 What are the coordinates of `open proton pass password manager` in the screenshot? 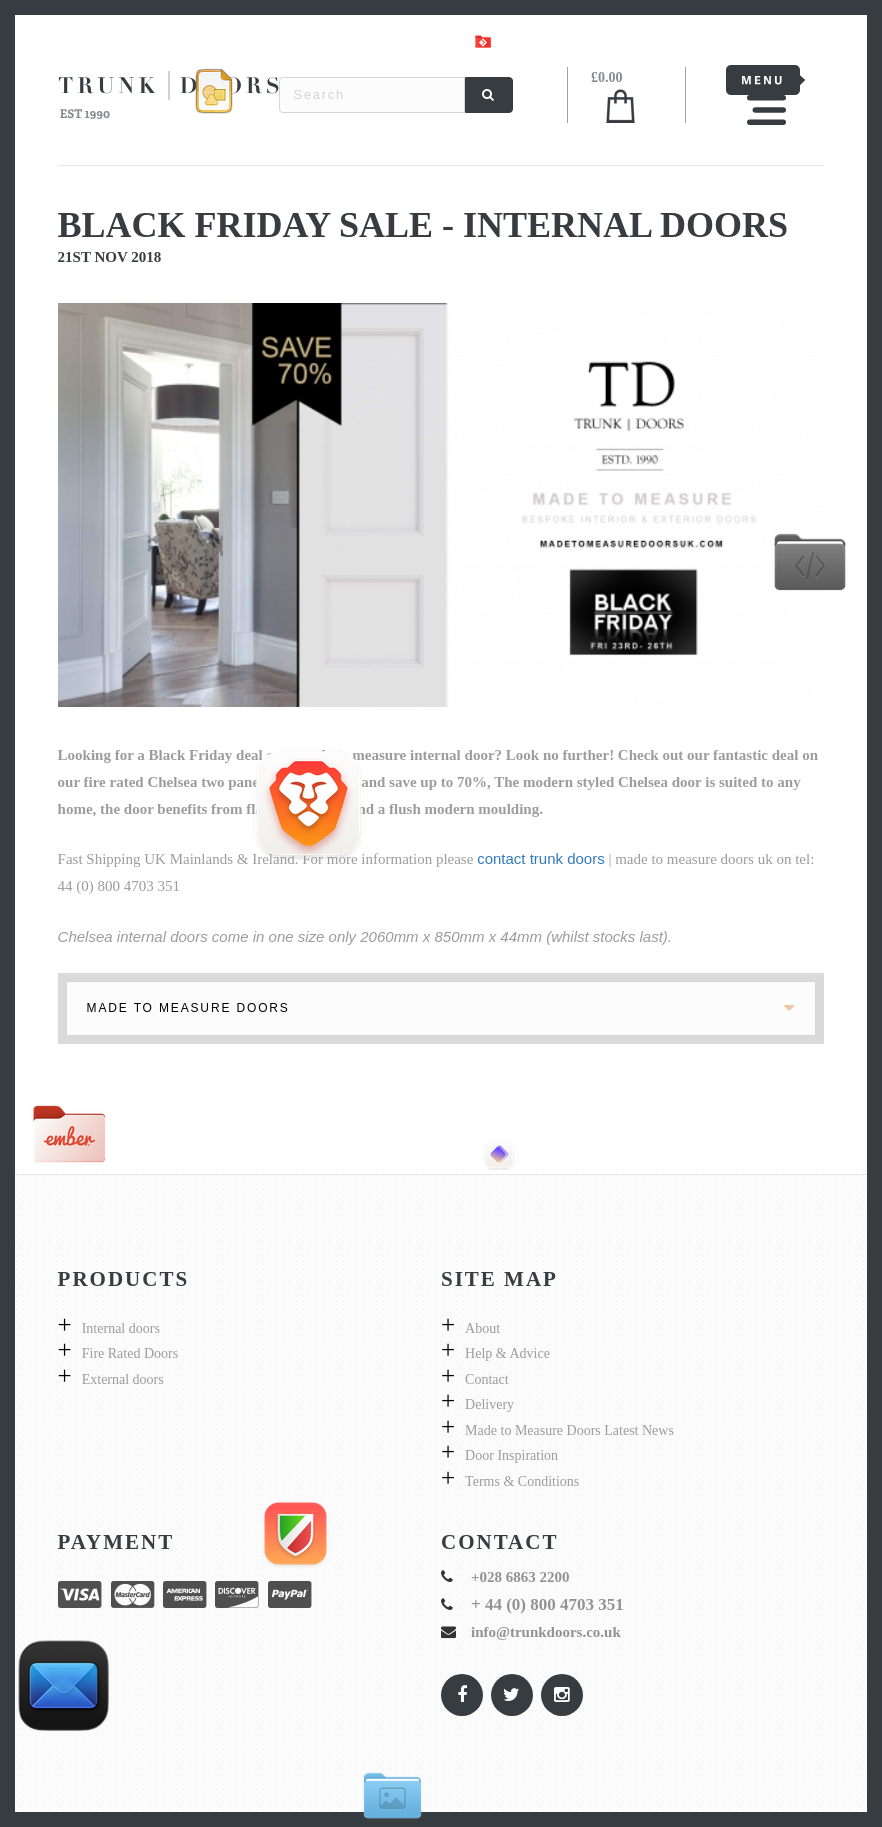 It's located at (499, 1154).